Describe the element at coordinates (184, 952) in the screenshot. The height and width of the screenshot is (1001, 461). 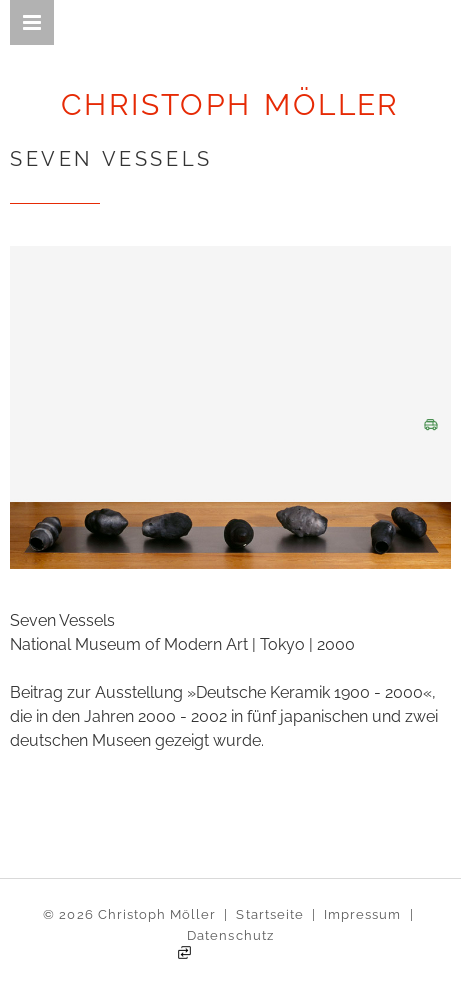
I see `swap or exchange items` at that location.